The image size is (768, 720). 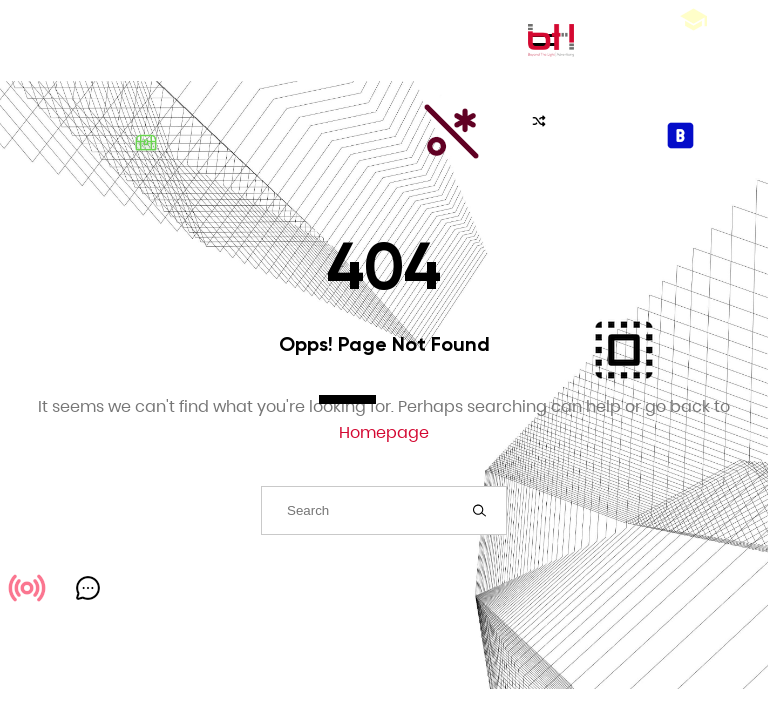 I want to click on apply bold formatting to text, so click(x=680, y=135).